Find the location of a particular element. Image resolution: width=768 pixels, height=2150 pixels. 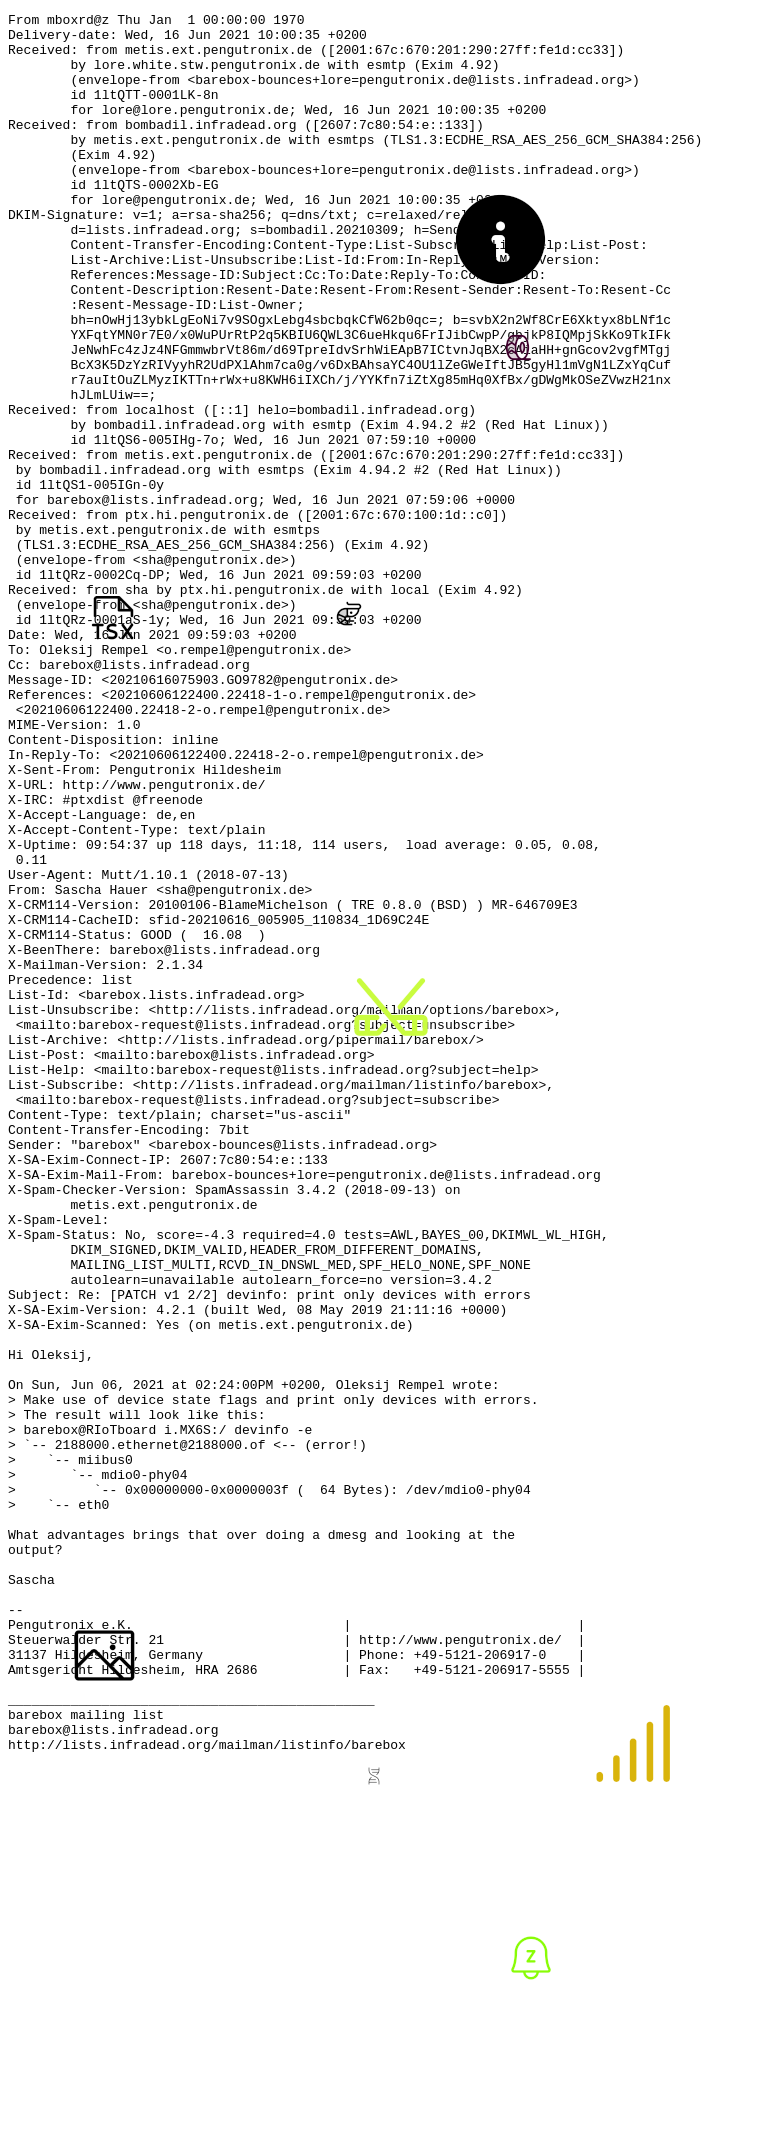

snooze notifications is located at coordinates (531, 1958).